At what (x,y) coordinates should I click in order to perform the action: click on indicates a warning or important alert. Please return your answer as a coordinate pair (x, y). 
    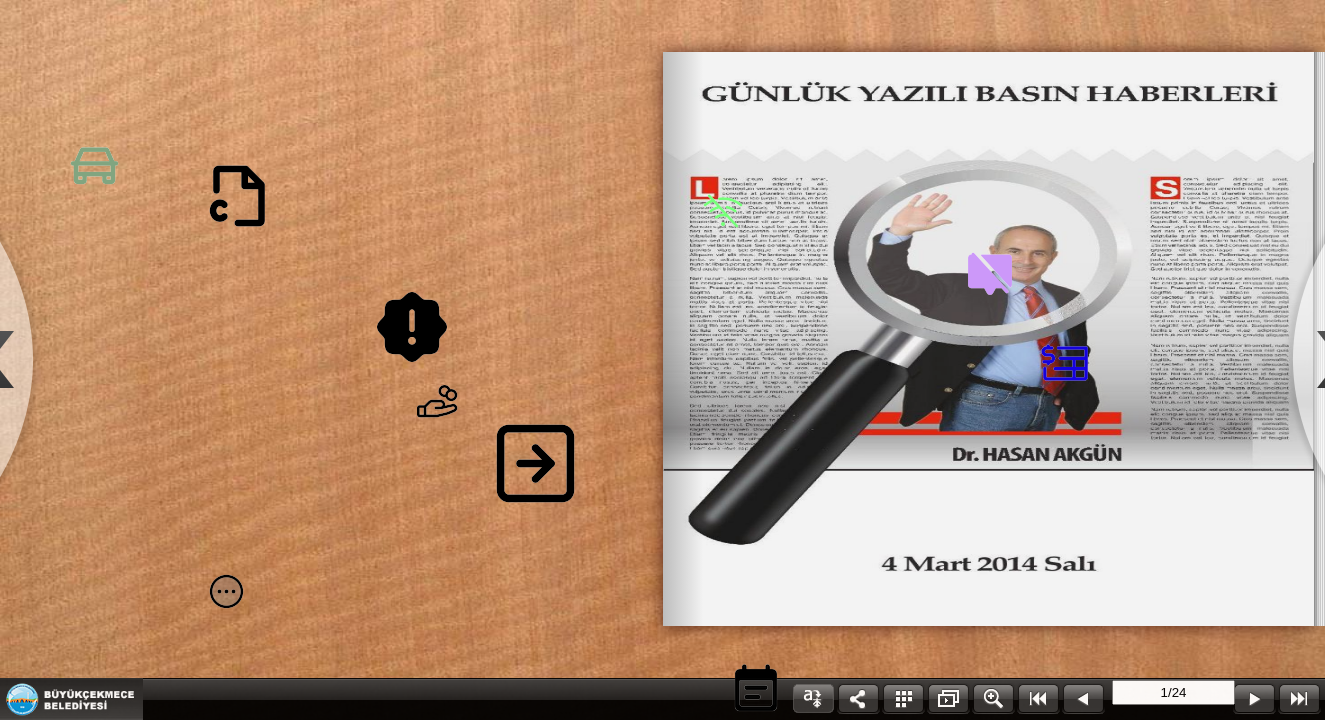
    Looking at the image, I should click on (412, 327).